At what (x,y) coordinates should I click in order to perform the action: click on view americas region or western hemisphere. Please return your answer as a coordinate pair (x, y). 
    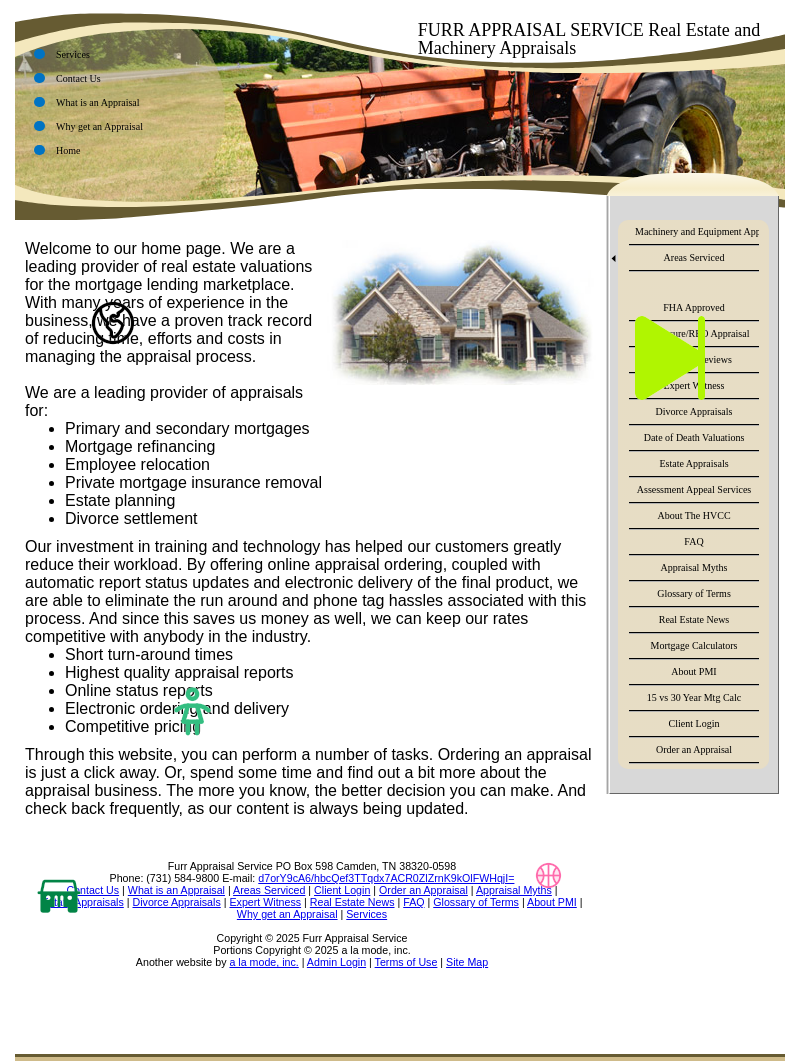
    Looking at the image, I should click on (113, 323).